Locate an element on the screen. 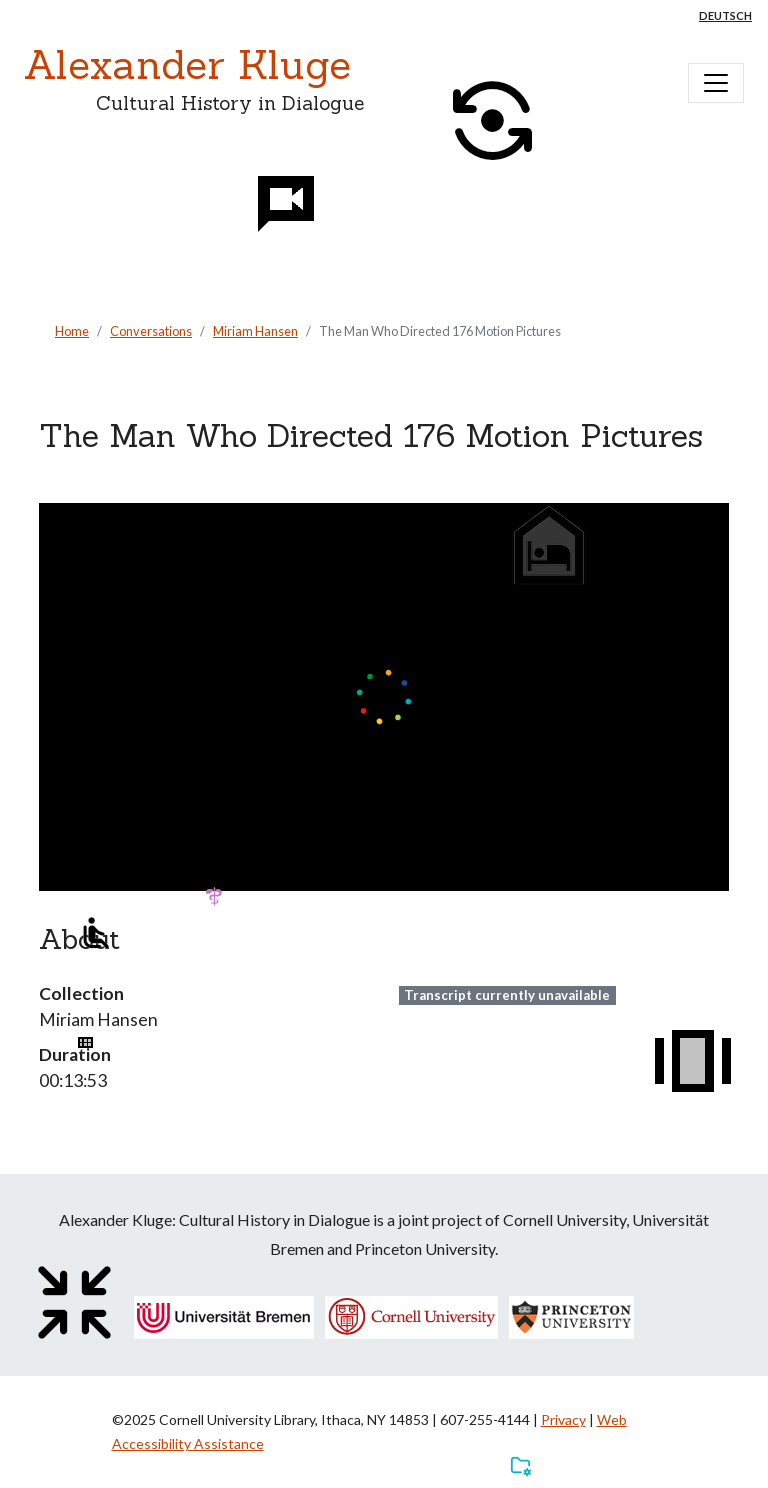 The height and width of the screenshot is (1488, 768). minimize or reduce window size is located at coordinates (74, 1302).